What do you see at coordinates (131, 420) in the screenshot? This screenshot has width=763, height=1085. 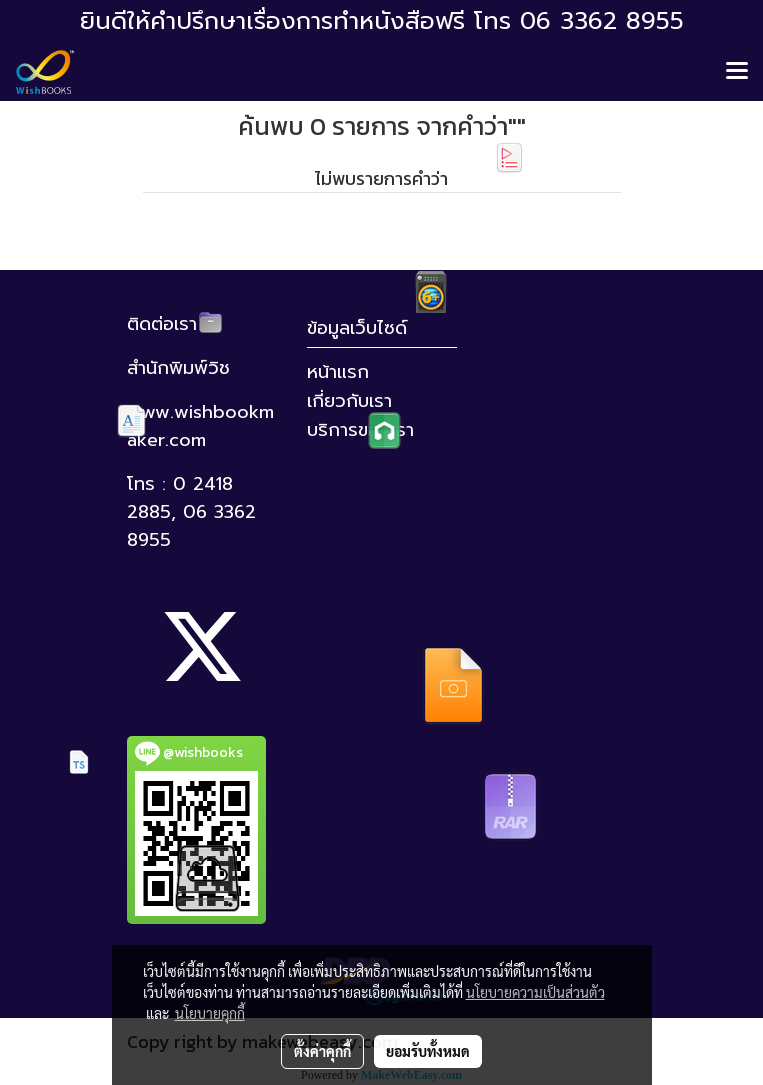 I see `a word processor or text document file` at bounding box center [131, 420].